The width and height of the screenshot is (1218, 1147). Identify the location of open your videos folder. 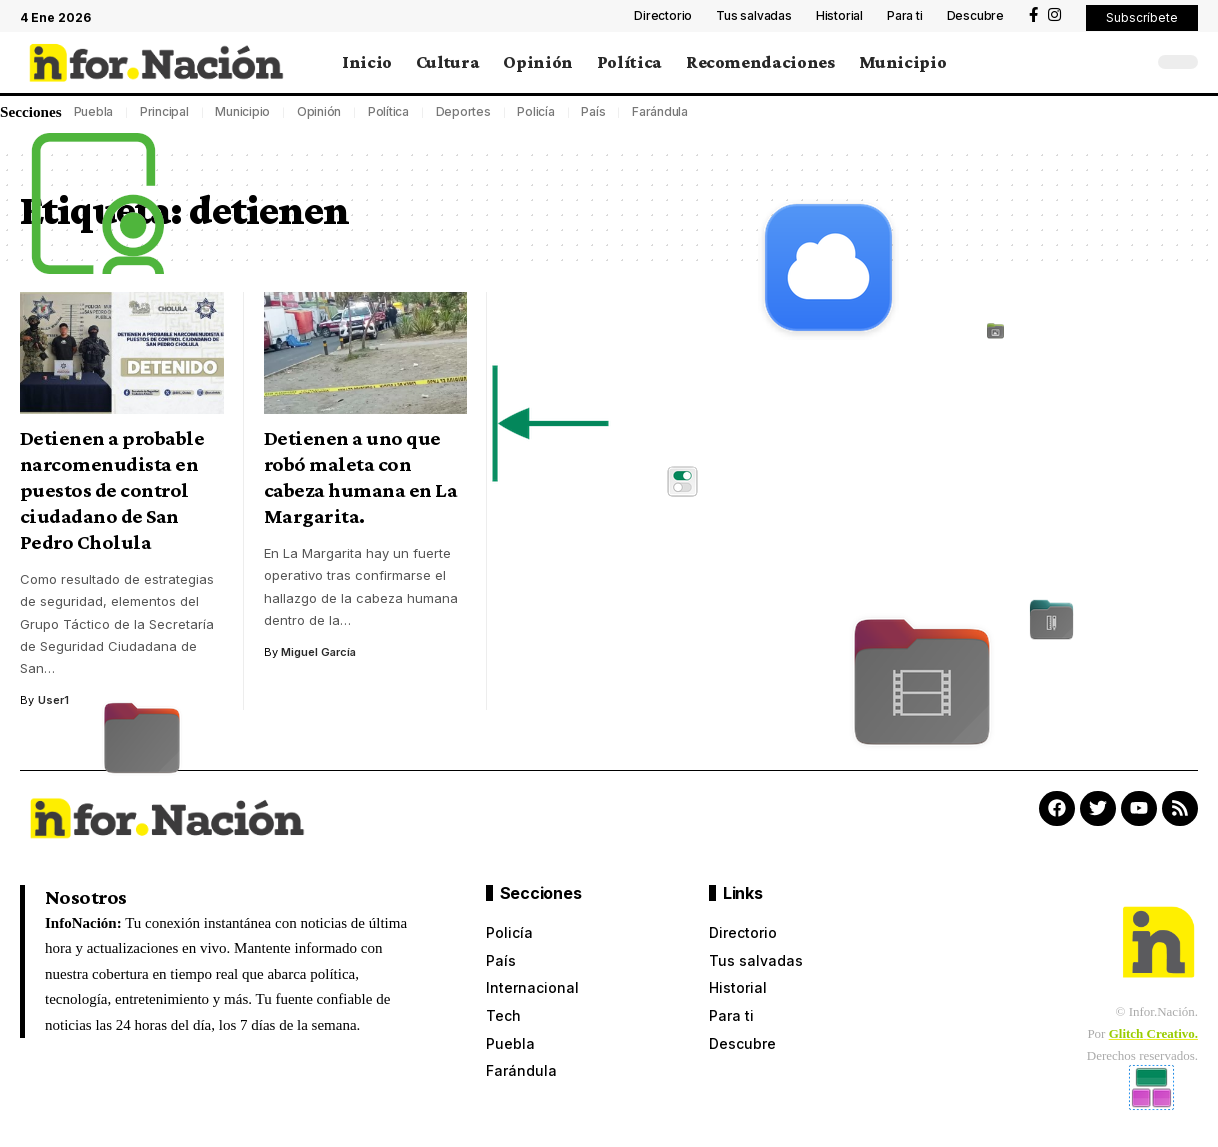
(922, 682).